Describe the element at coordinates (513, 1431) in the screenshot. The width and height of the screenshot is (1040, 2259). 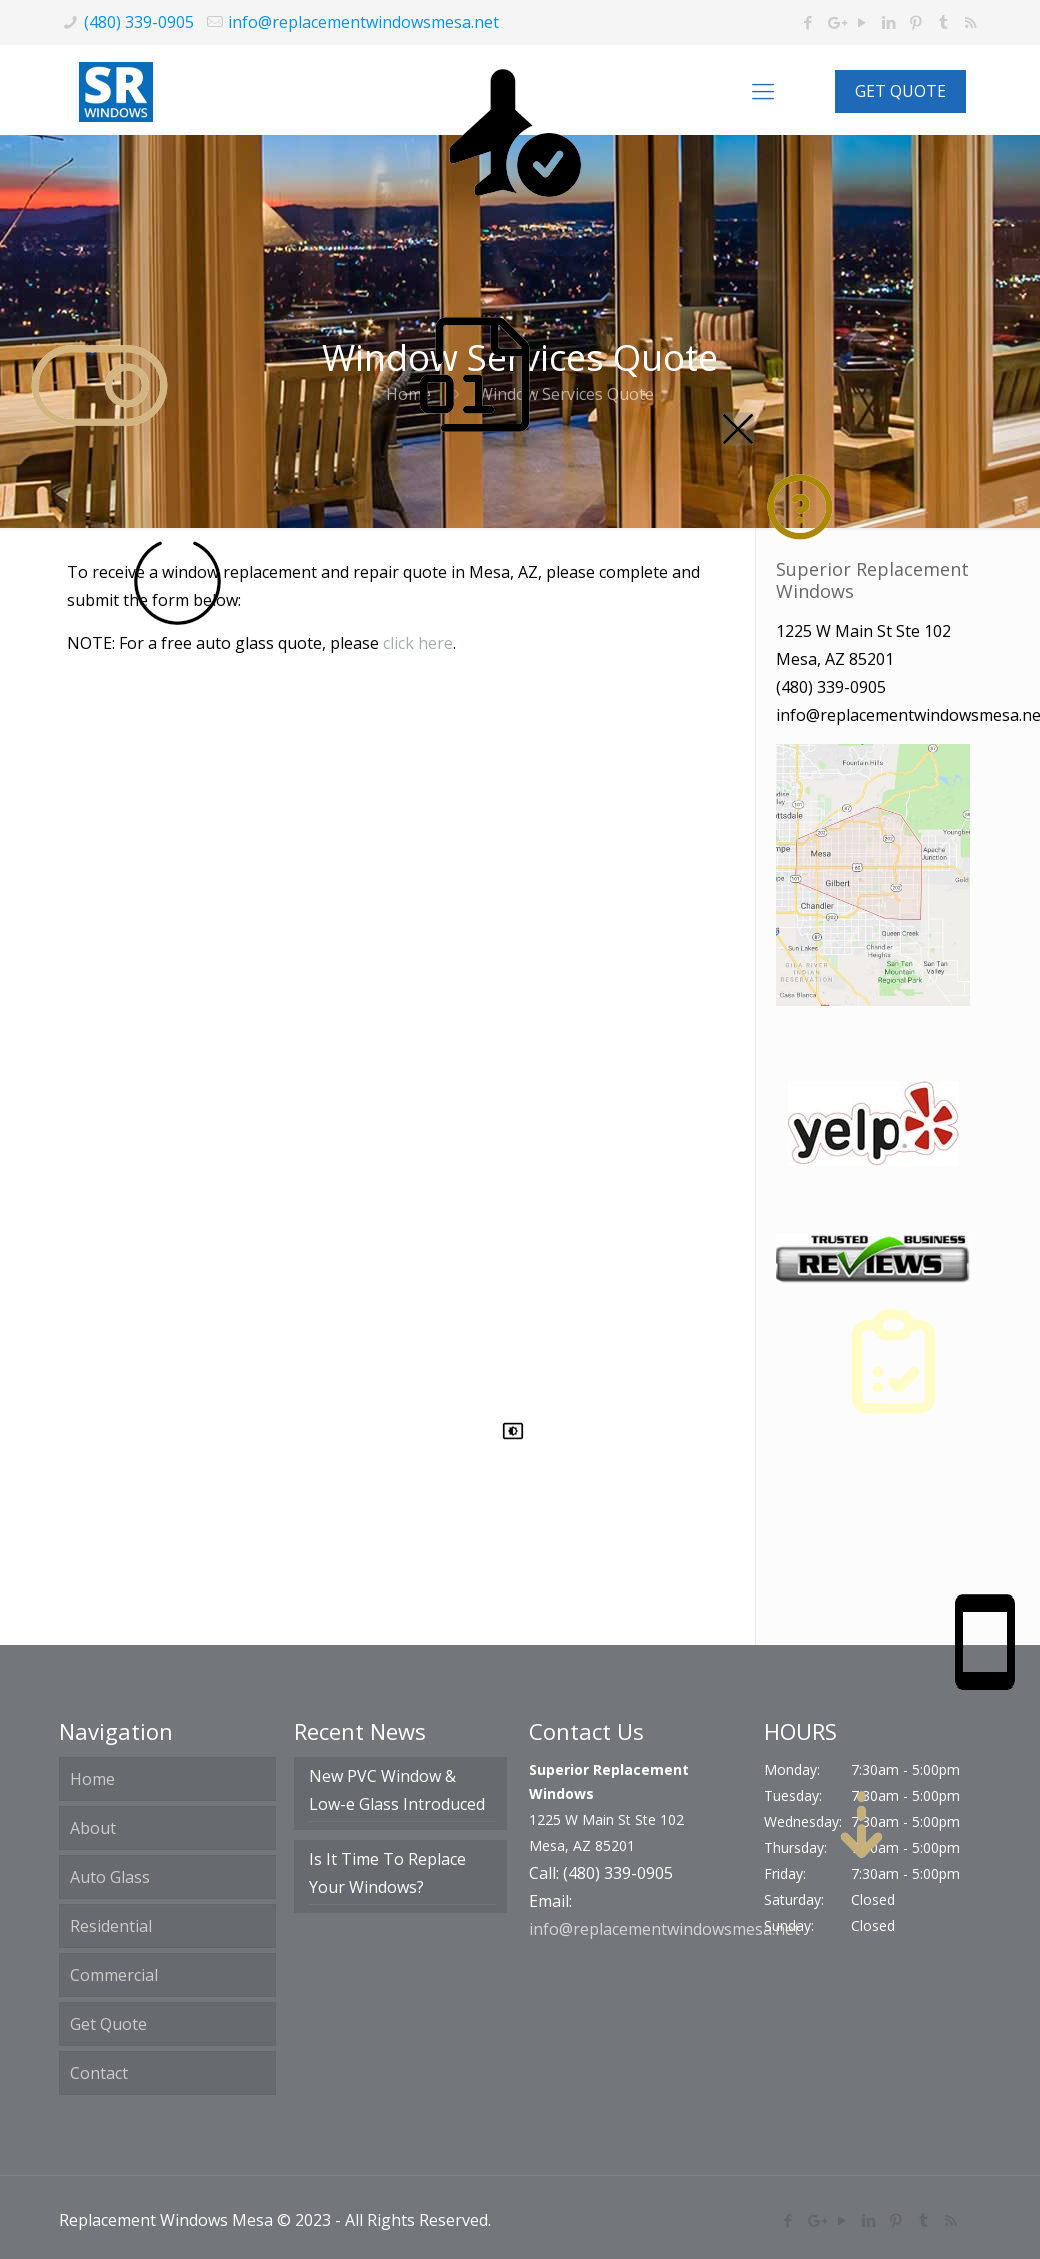
I see `adjust display brightness settings` at that location.